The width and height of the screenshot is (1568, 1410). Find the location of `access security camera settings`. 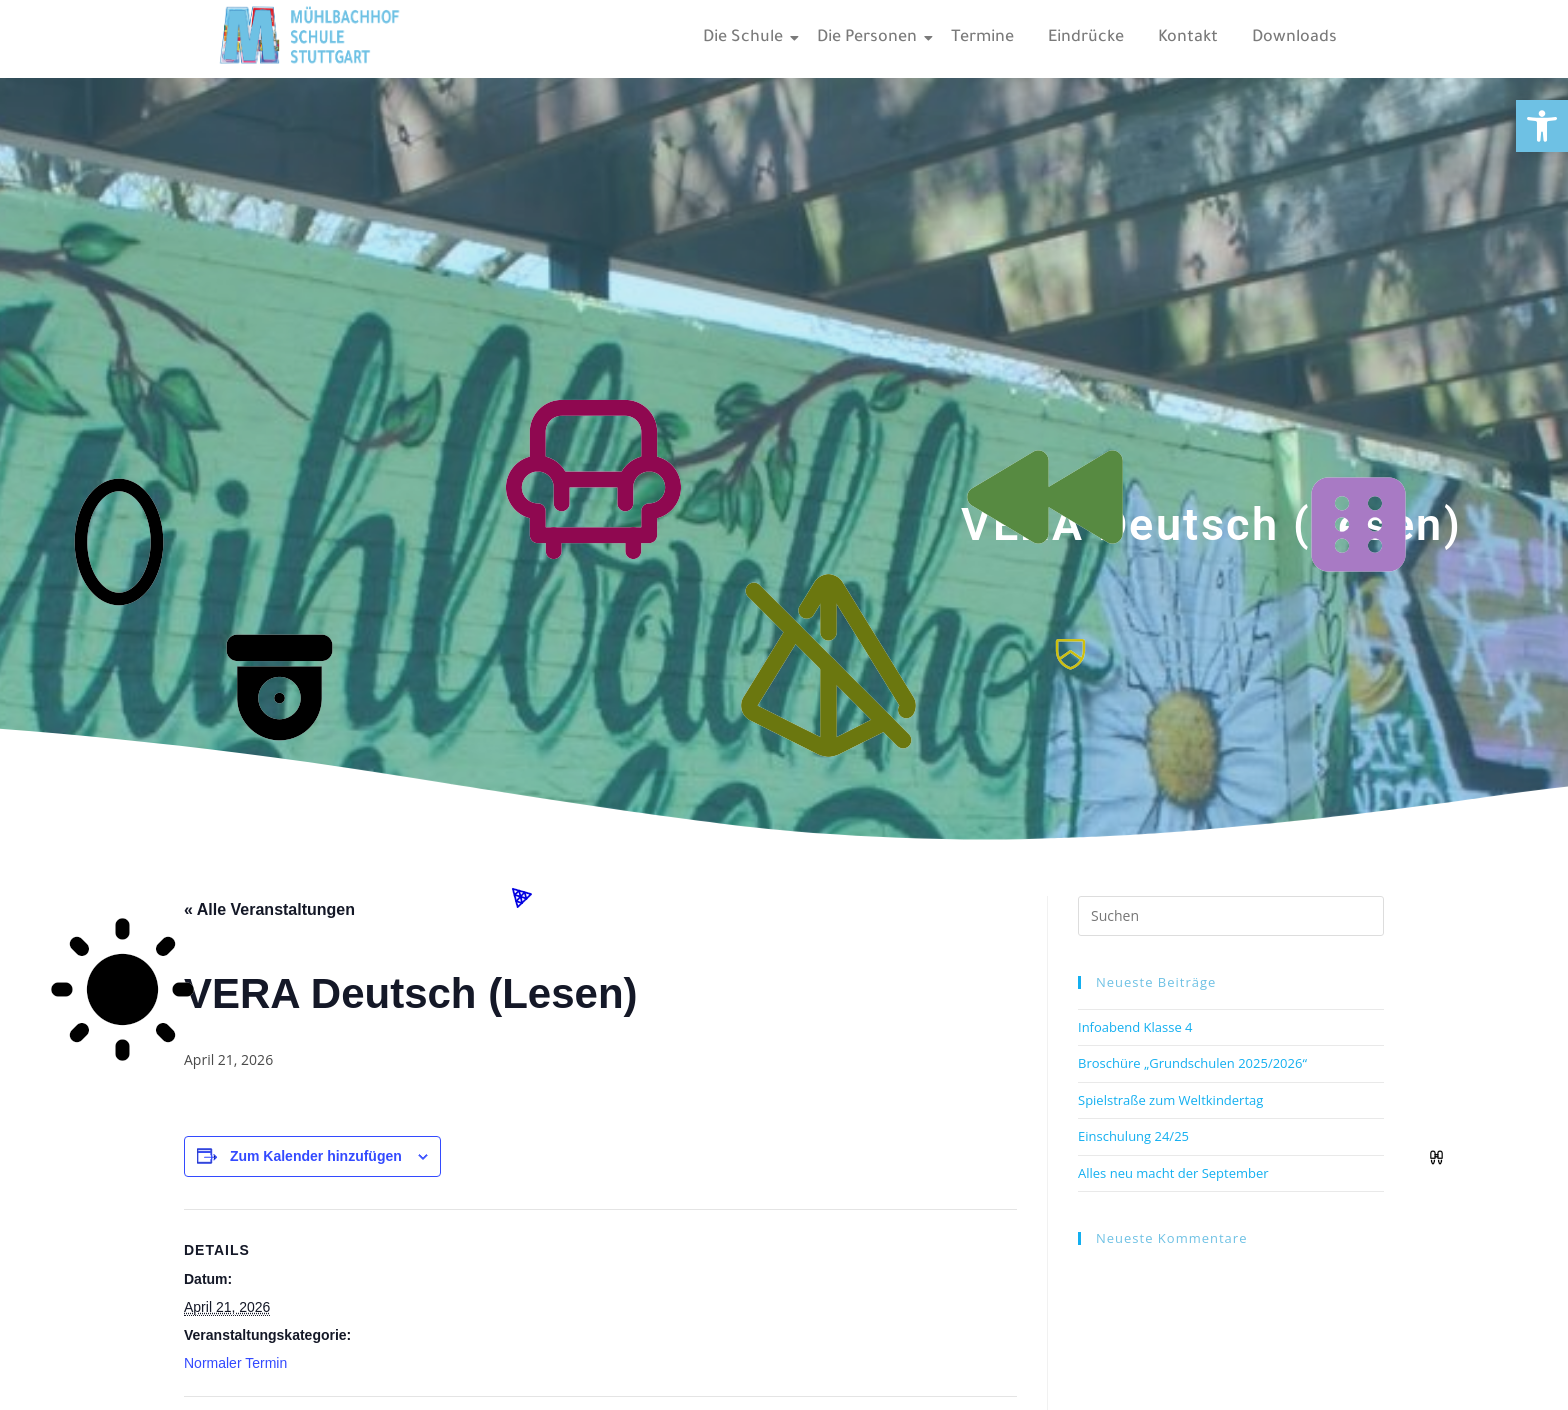

access security camera settings is located at coordinates (279, 687).